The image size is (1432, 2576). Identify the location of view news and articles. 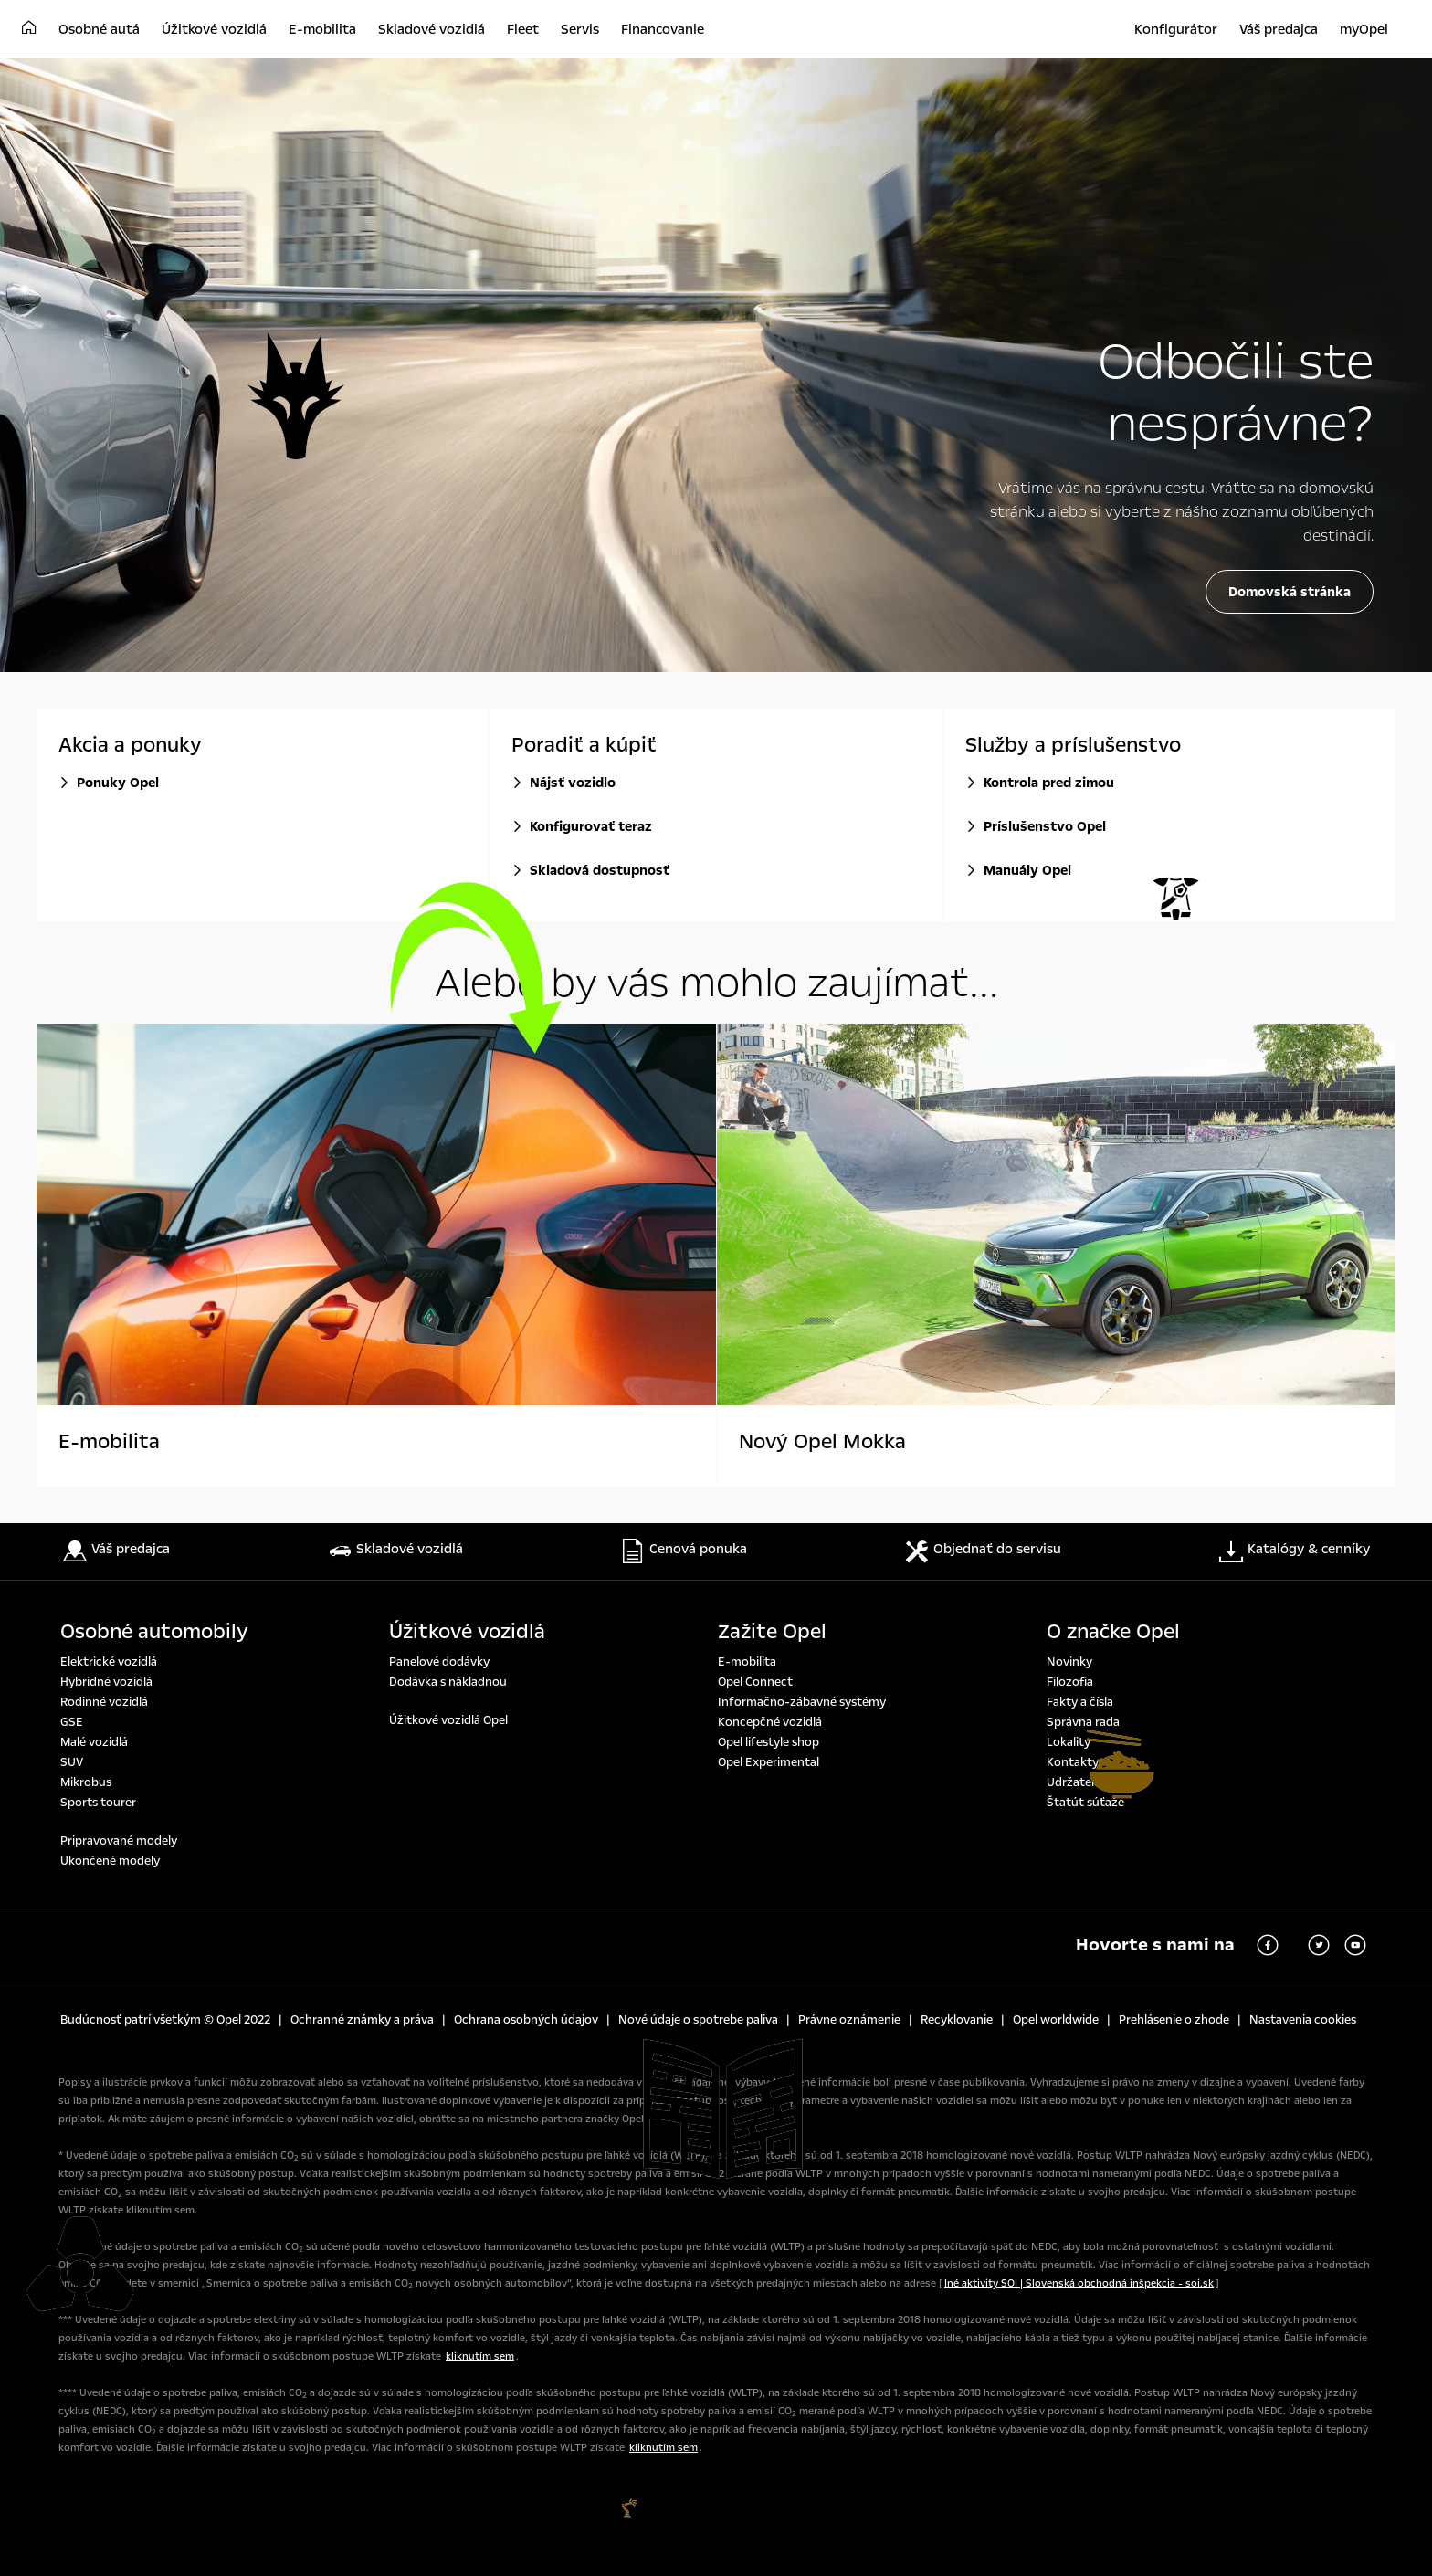
(722, 2108).